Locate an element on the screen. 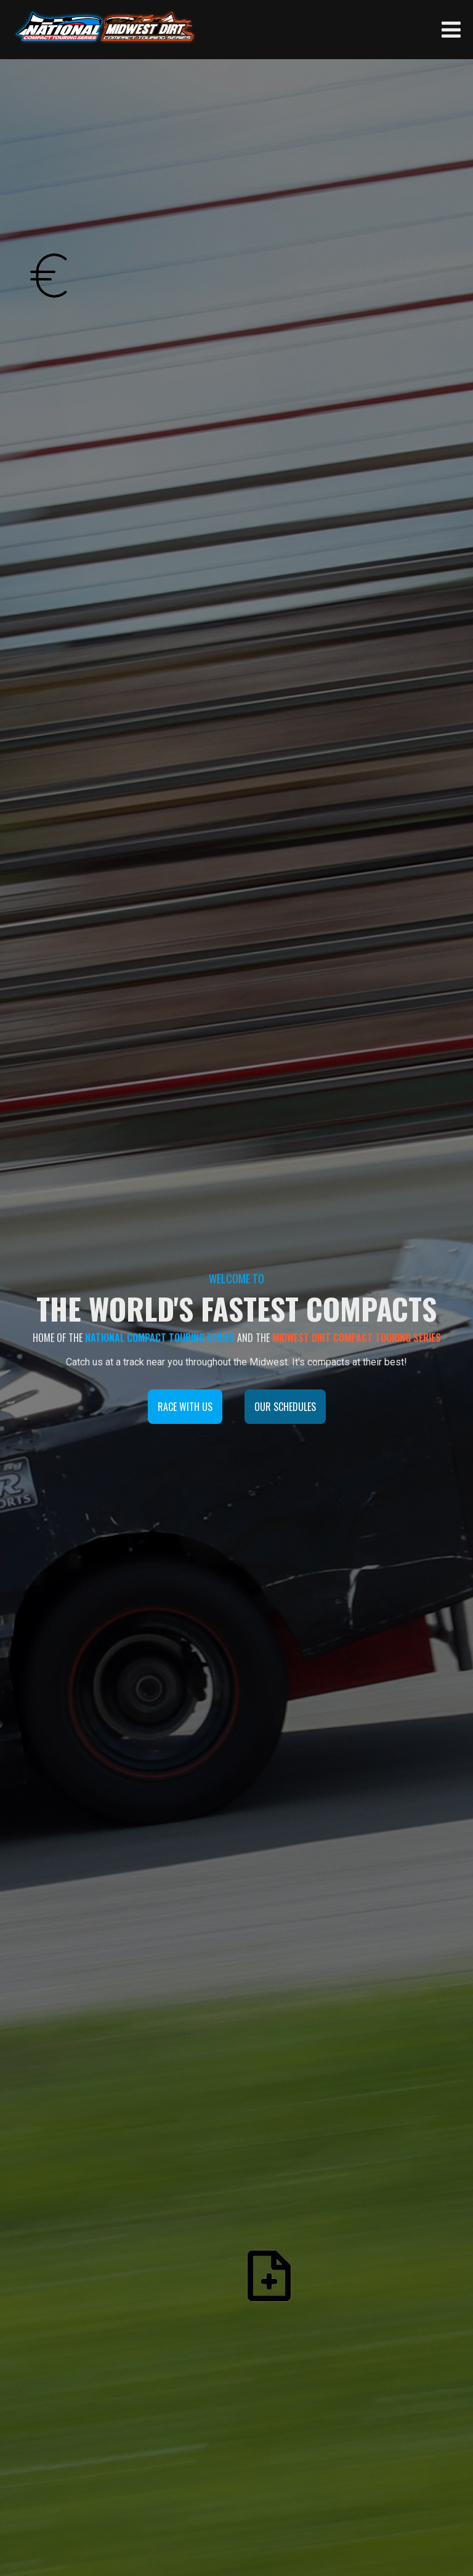 The height and width of the screenshot is (2576, 473). create a new file is located at coordinates (269, 2276).